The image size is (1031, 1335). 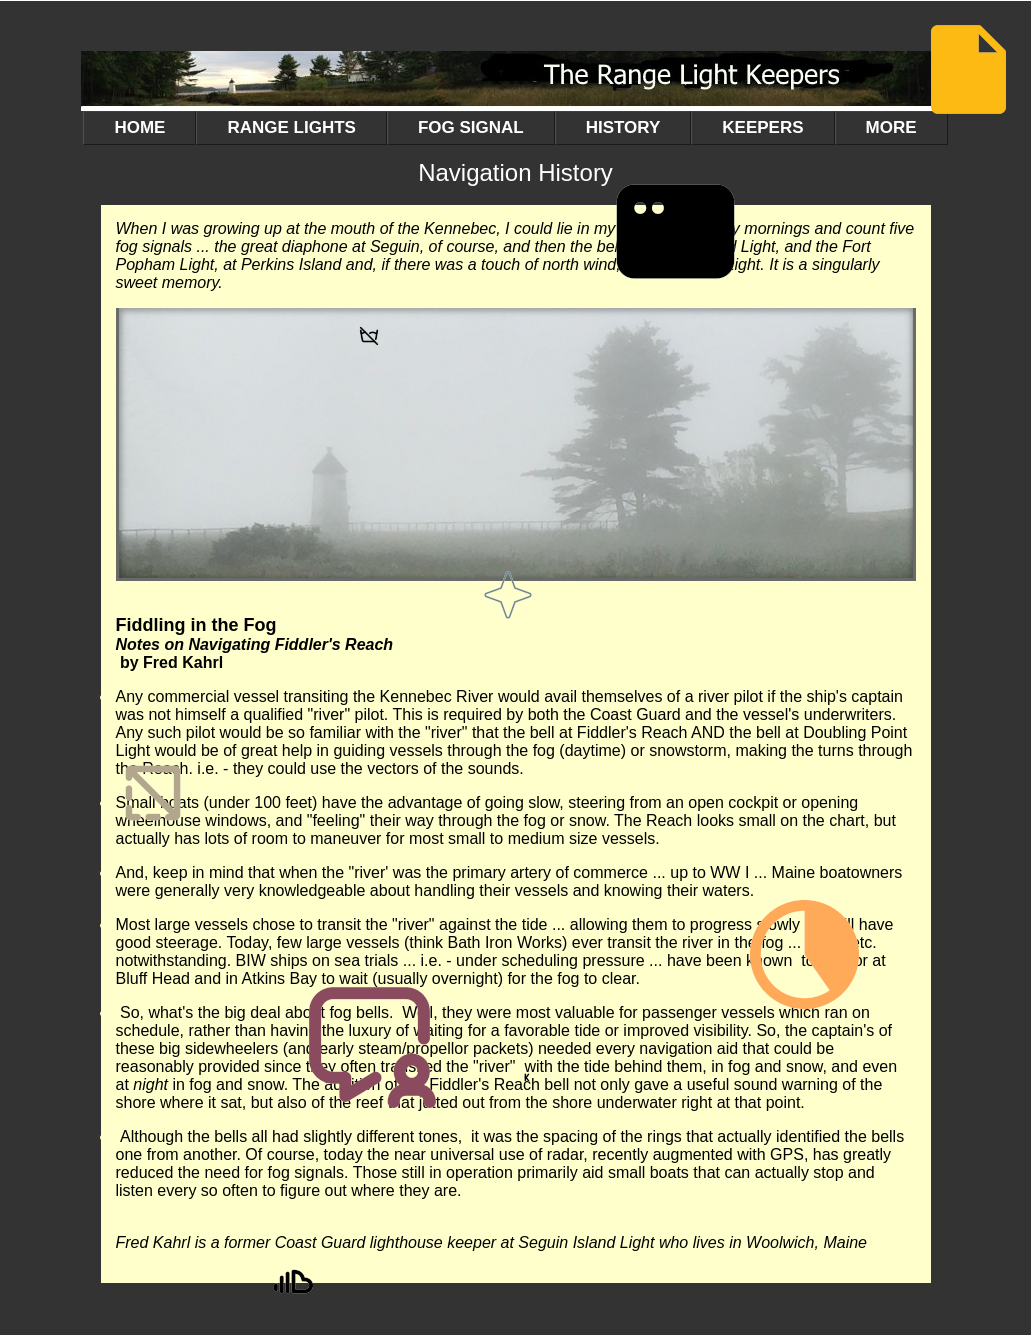 I want to click on open soundcloud, so click(x=293, y=1281).